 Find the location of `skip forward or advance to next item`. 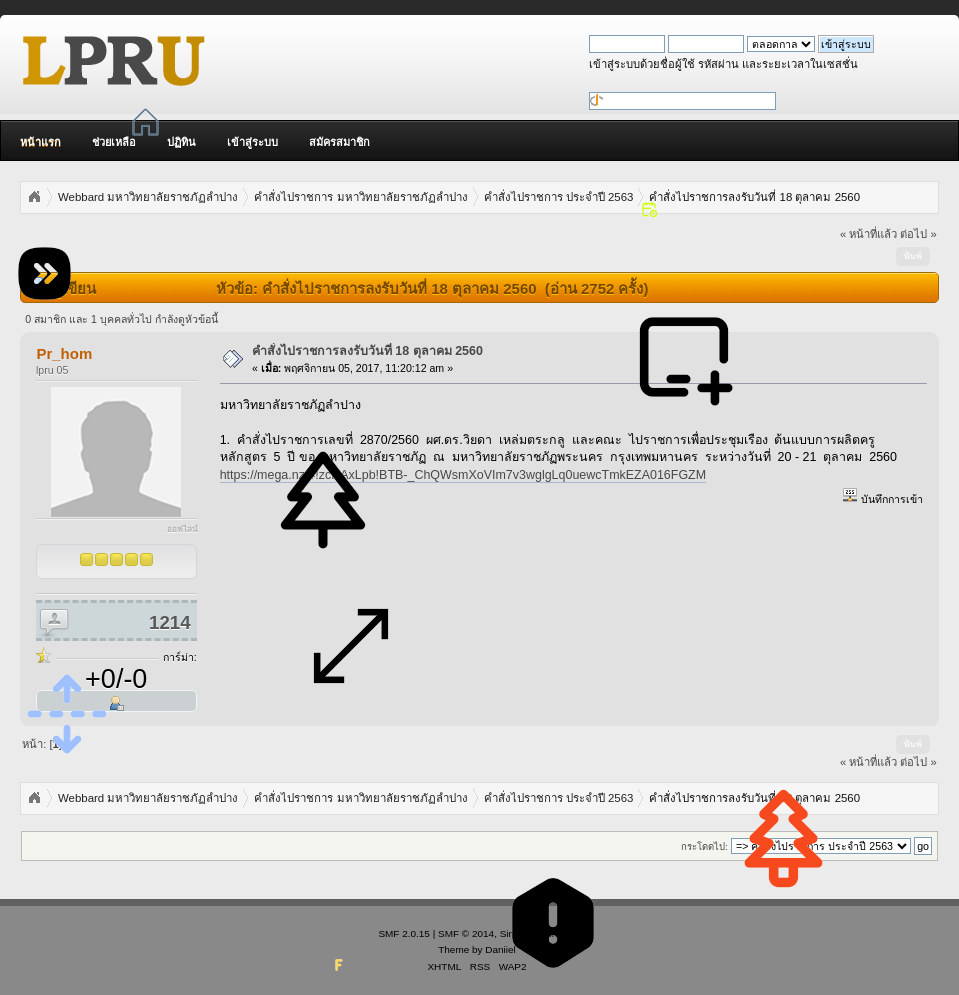

skip forward or advance to next item is located at coordinates (44, 273).